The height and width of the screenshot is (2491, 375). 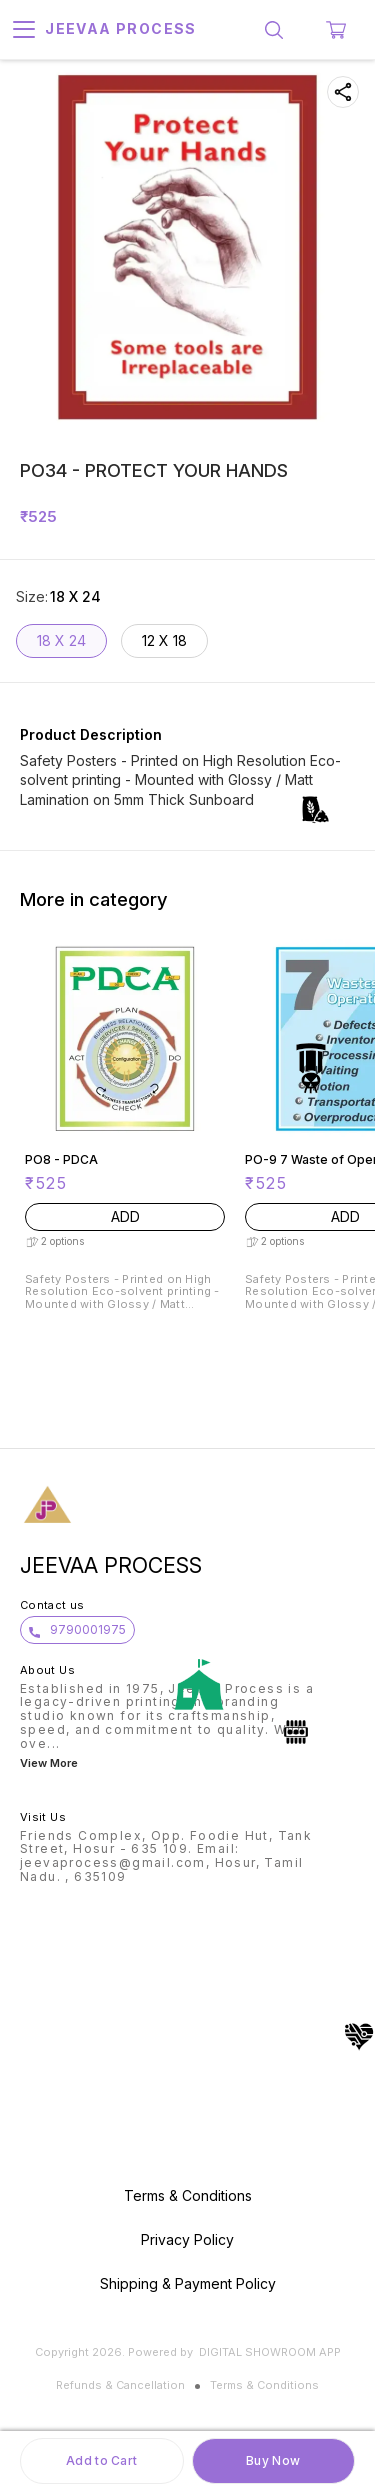 I want to click on indicates grain or wheat ingredient, so click(x=315, y=809).